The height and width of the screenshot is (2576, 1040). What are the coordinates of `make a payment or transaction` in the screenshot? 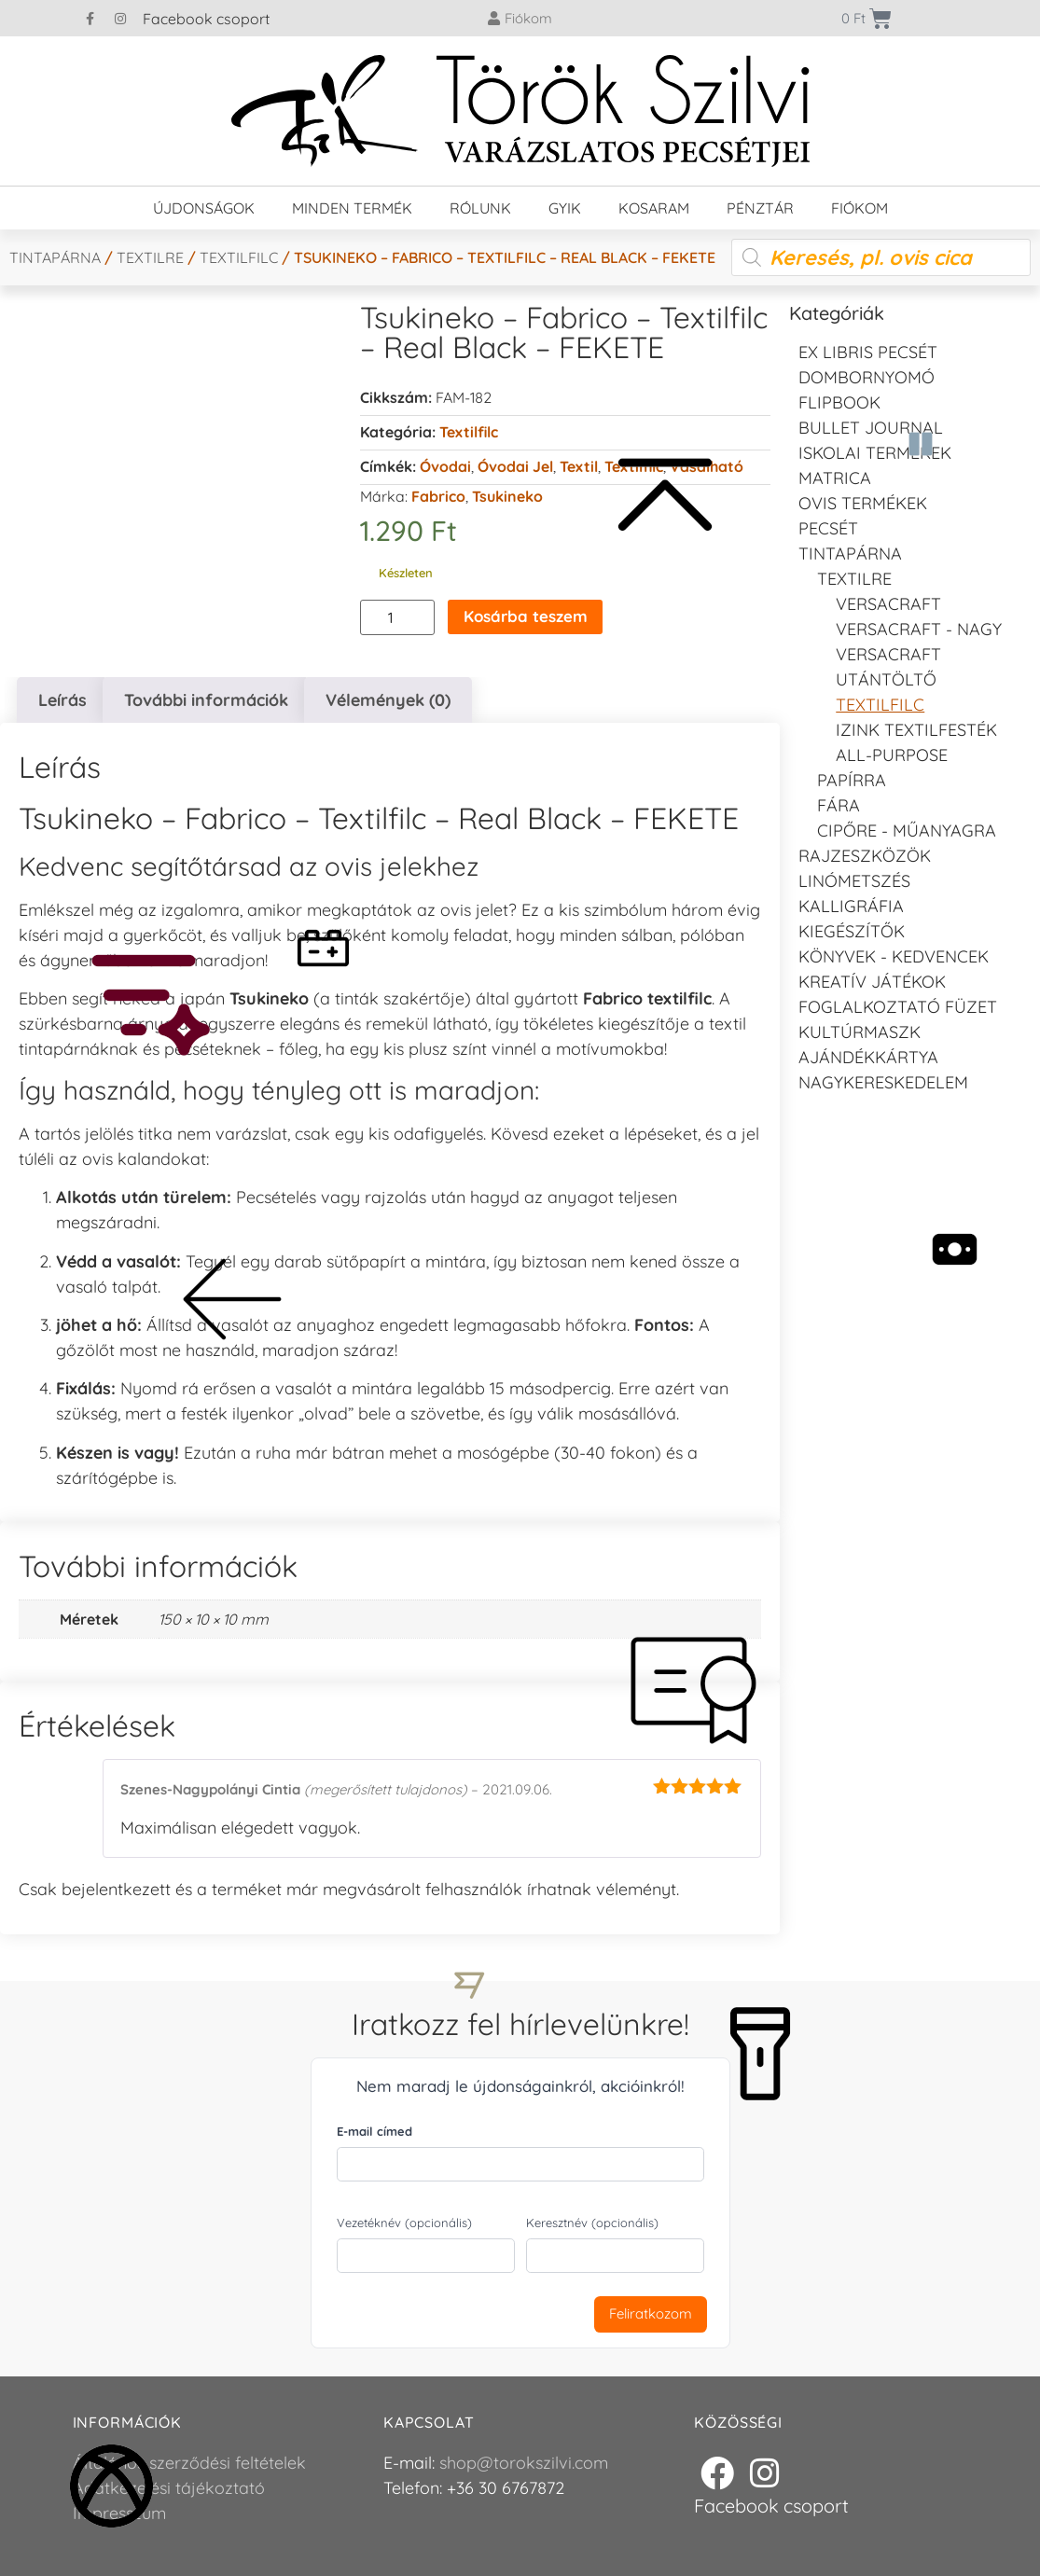 It's located at (954, 1249).